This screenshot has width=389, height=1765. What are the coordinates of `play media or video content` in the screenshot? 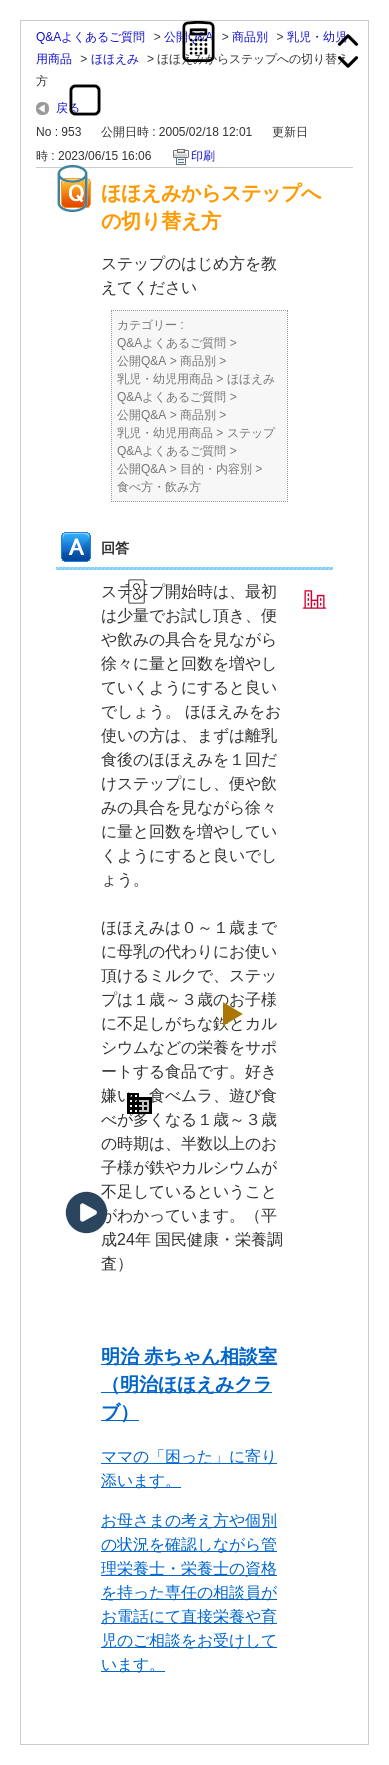 It's located at (86, 1212).